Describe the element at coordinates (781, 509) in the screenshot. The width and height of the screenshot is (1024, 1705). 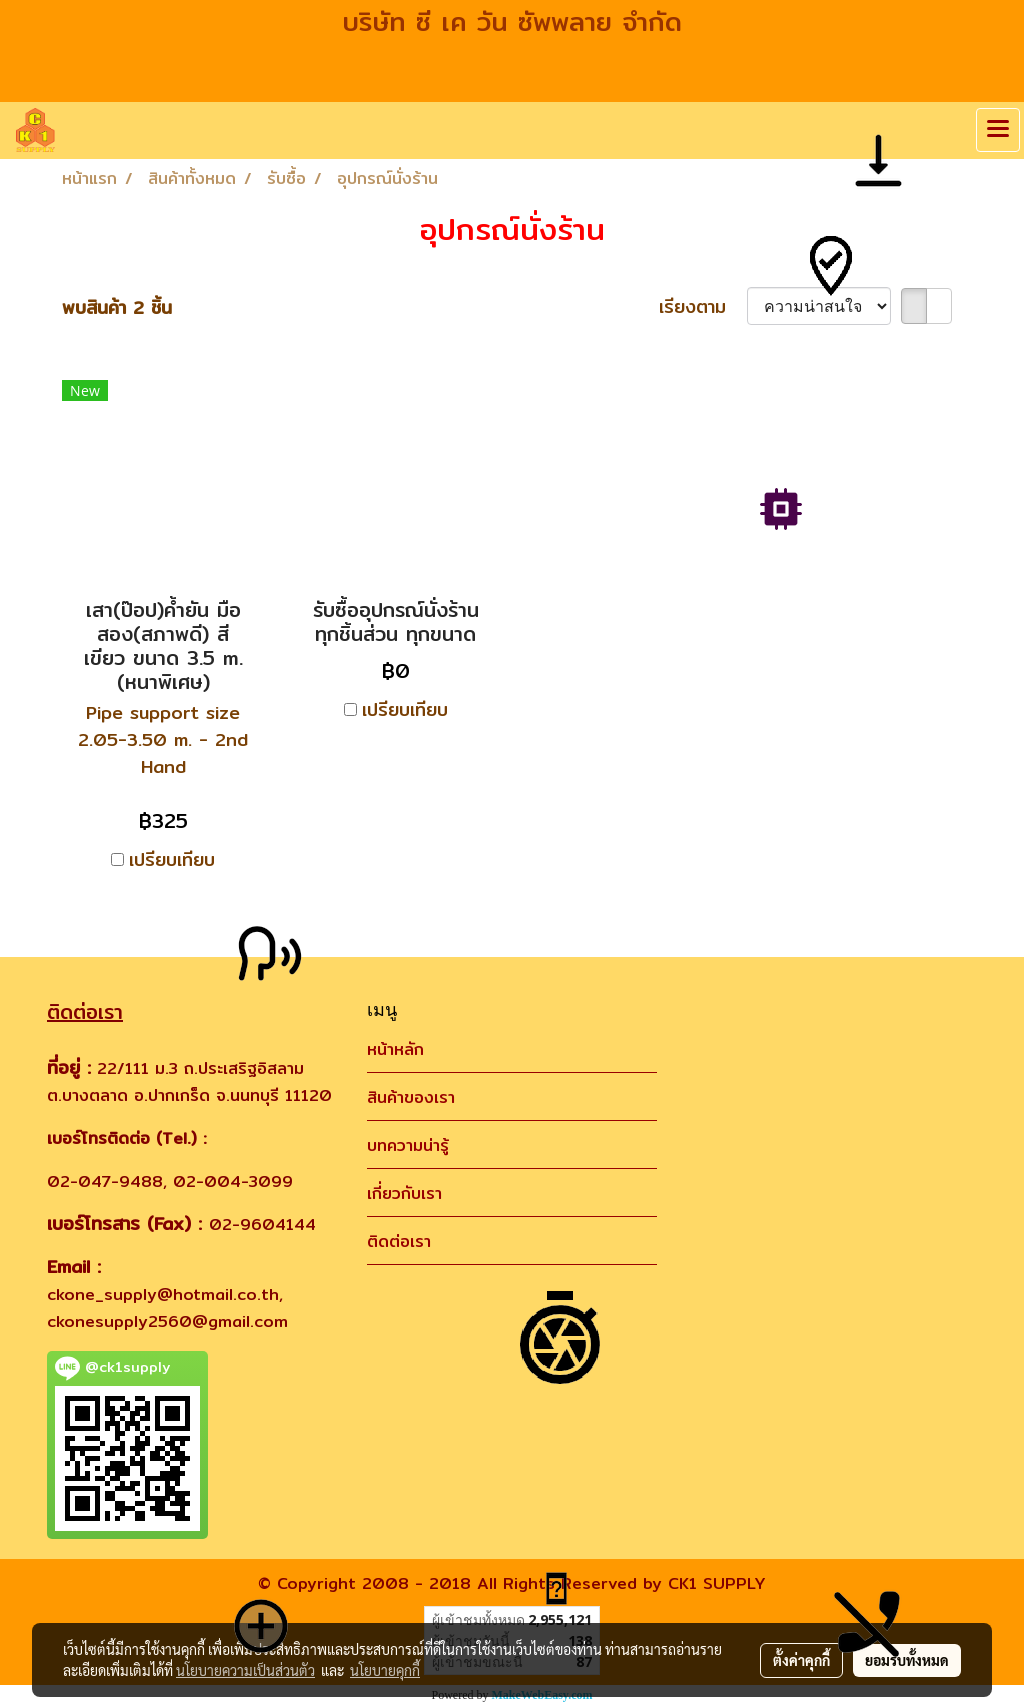
I see `view system processor information` at that location.